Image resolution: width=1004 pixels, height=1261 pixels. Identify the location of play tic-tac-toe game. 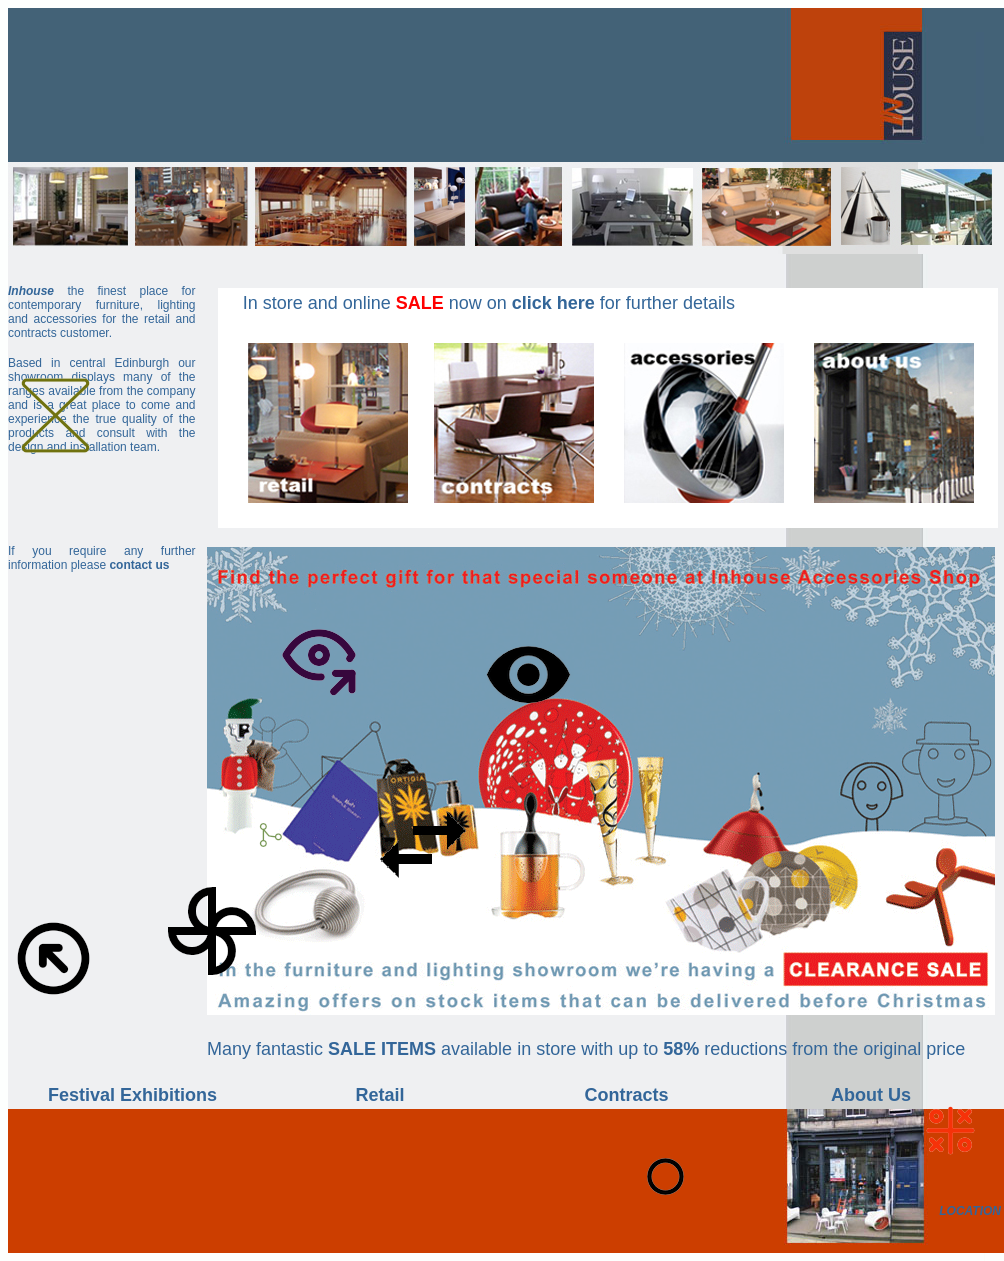
(950, 1130).